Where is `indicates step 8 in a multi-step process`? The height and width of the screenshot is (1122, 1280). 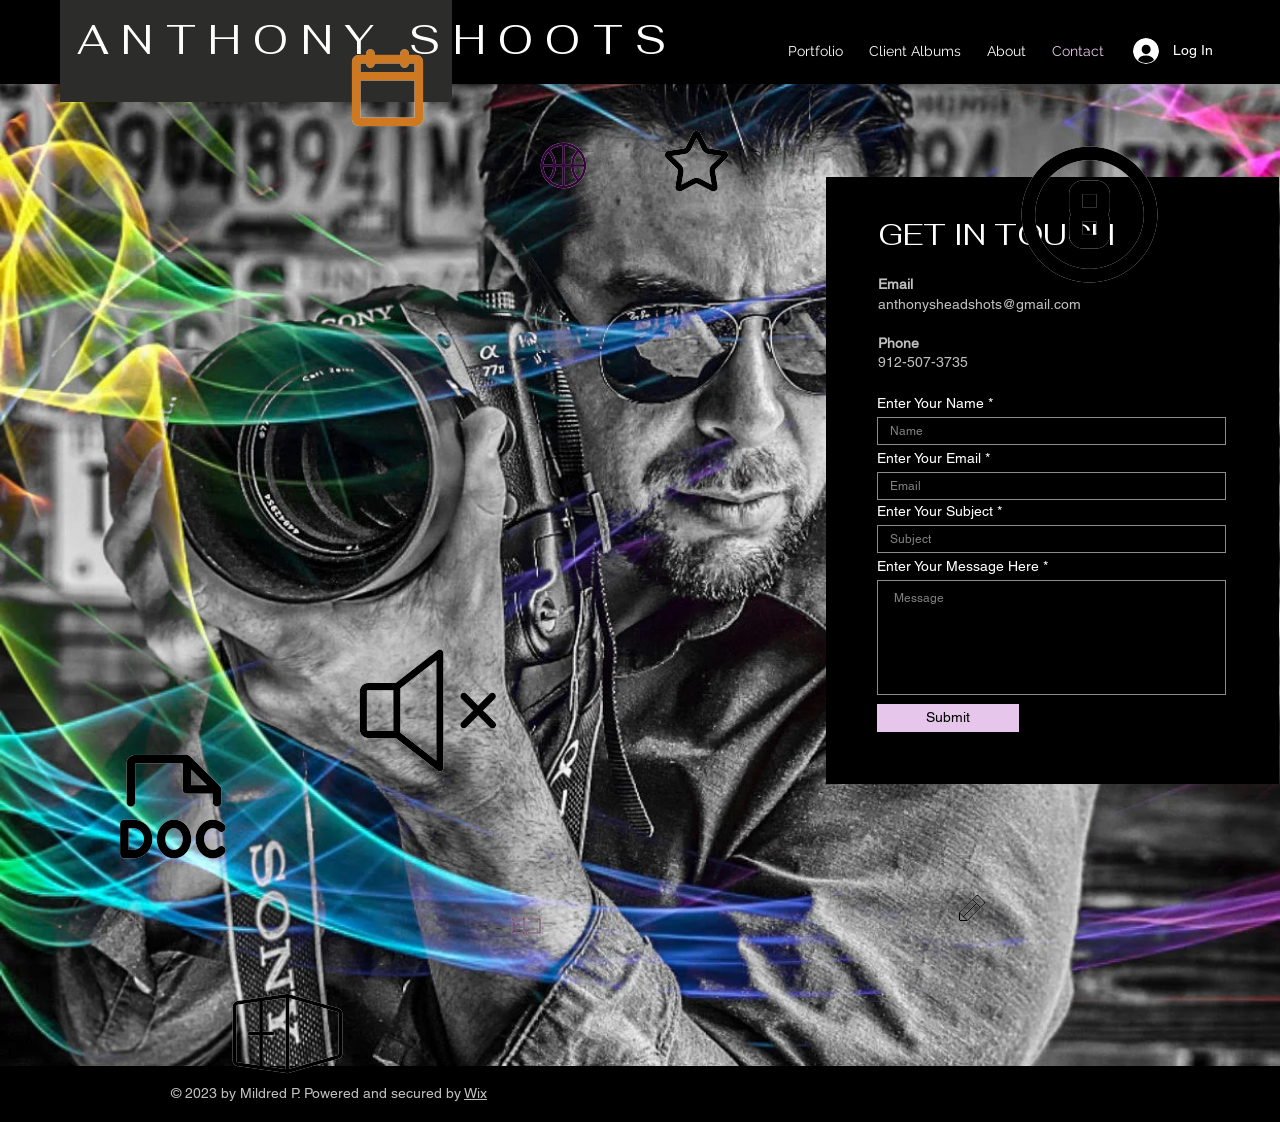
indicates step 8 in a multi-step process is located at coordinates (1089, 214).